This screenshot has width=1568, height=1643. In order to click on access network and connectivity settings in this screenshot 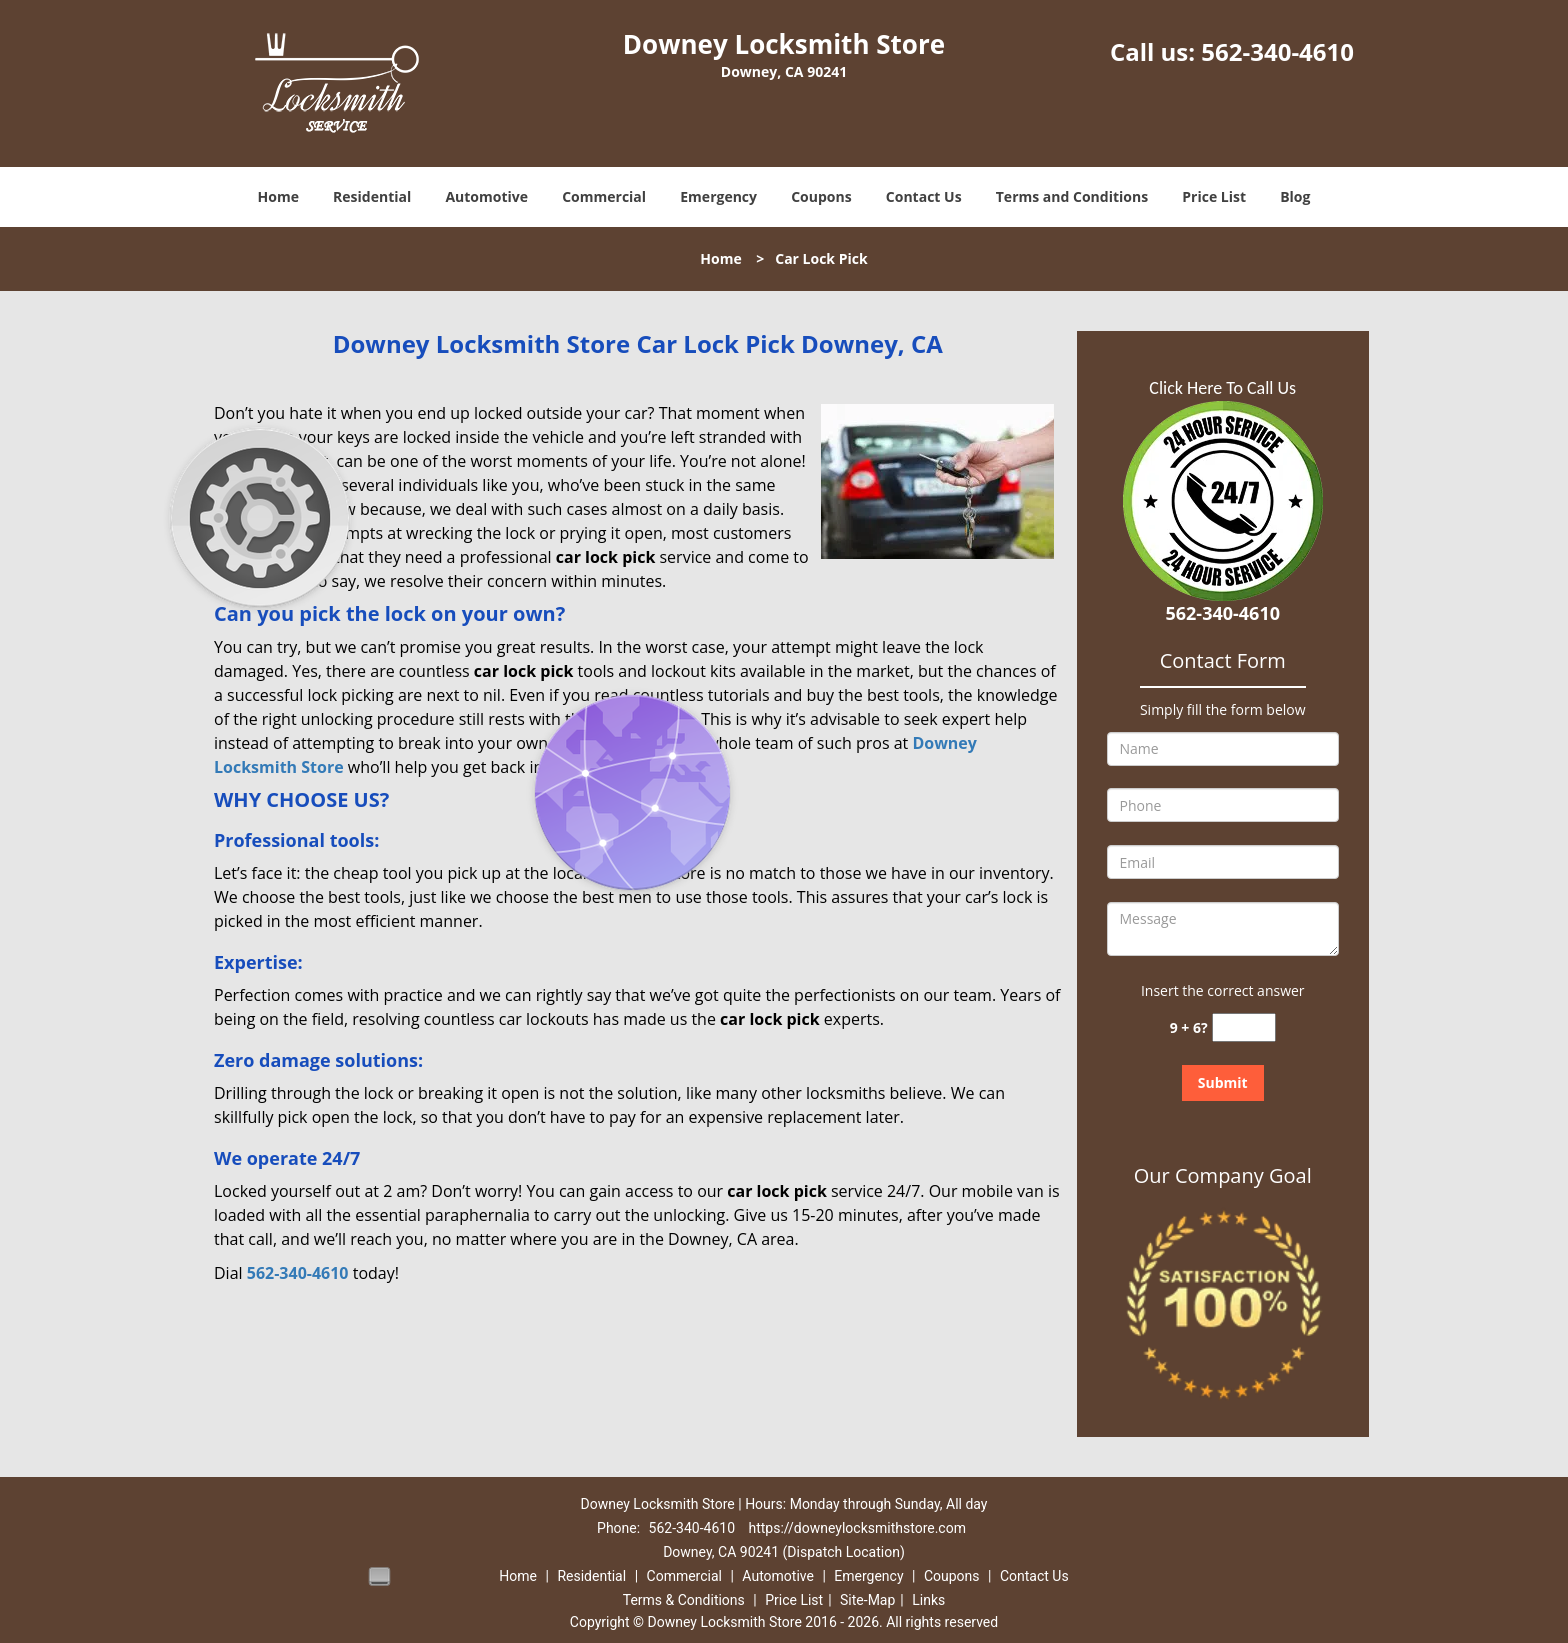, I will do `click(632, 792)`.